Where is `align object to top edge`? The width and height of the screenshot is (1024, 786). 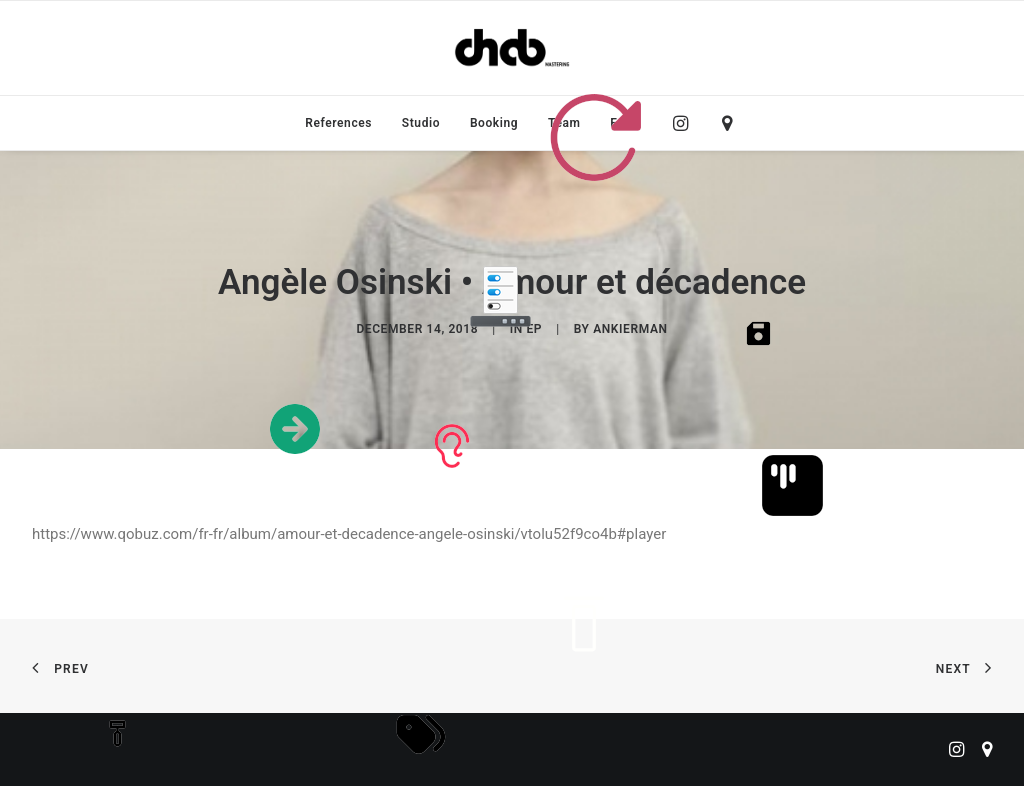
align object to top edge is located at coordinates (584, 623).